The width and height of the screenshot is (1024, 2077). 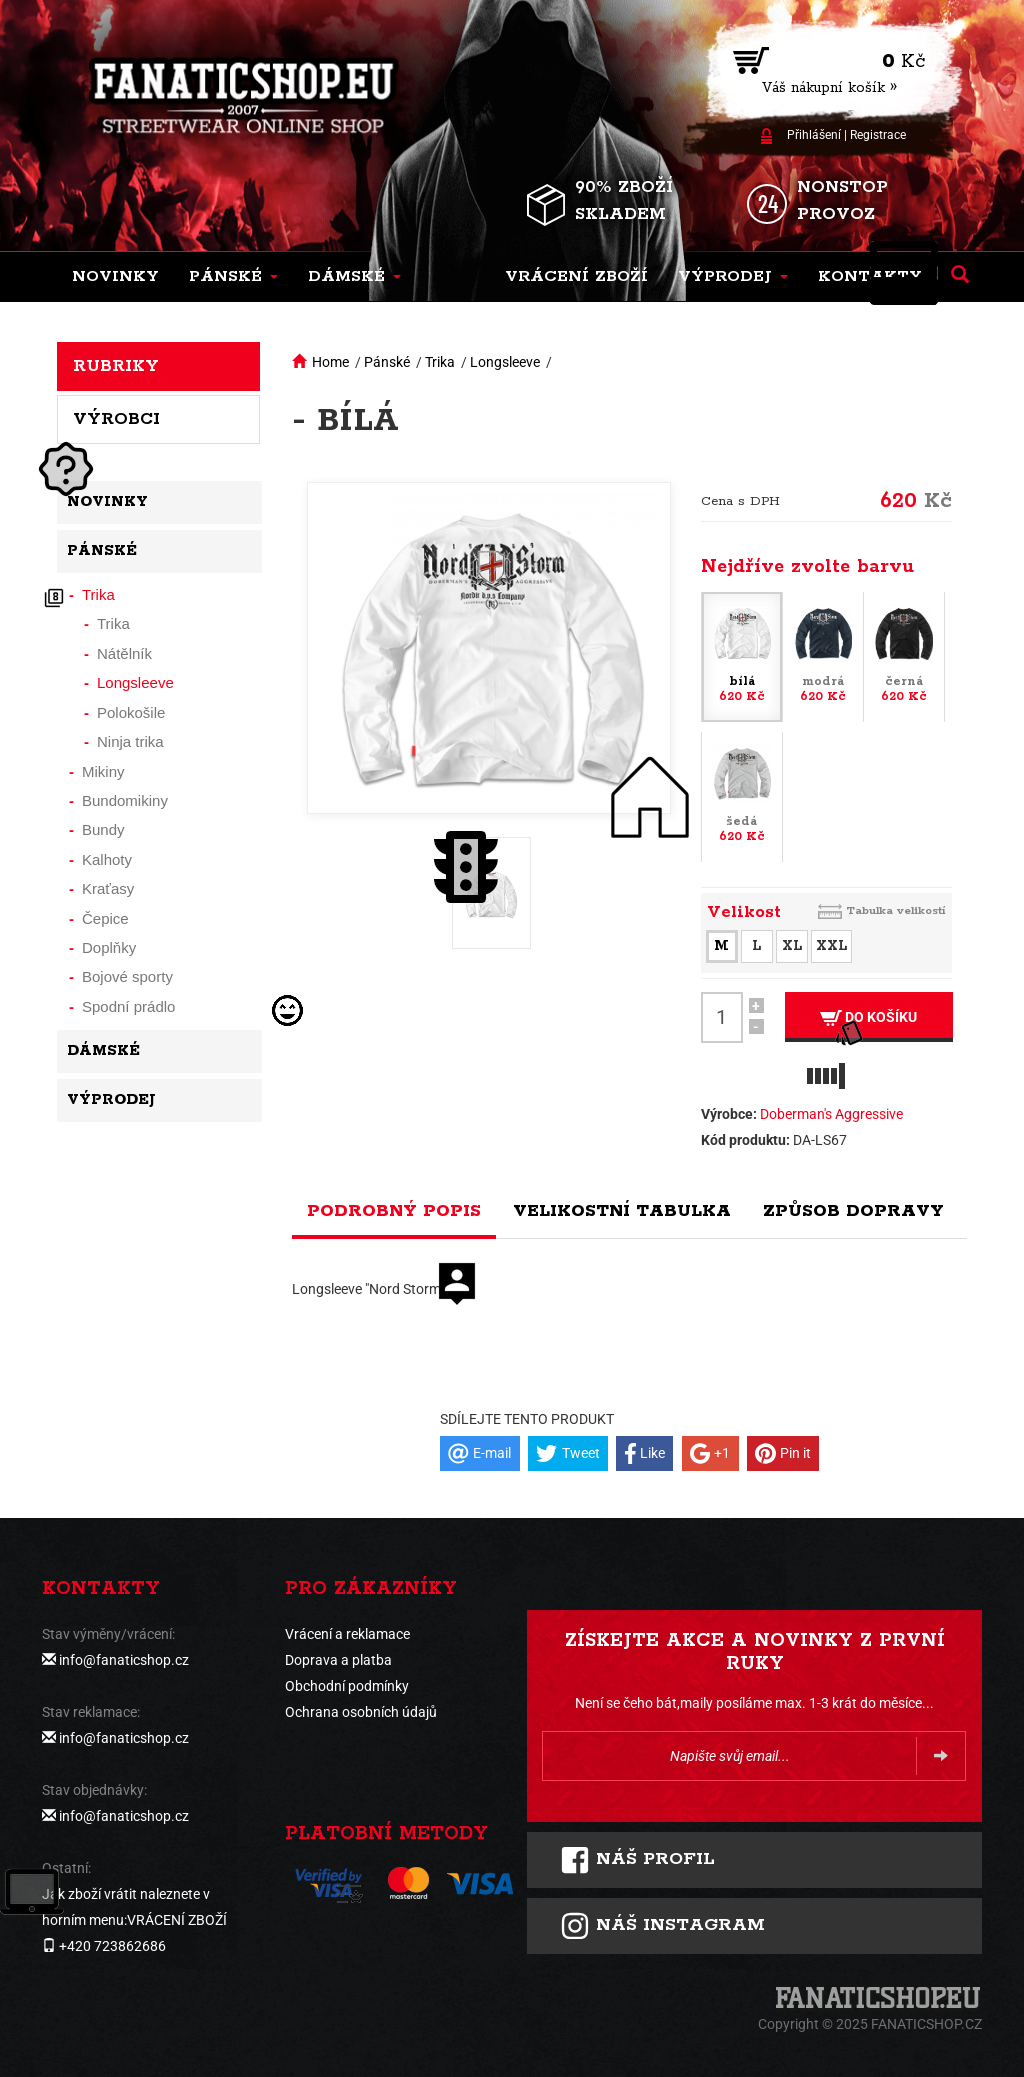 I want to click on view a person's location on the map, so click(x=457, y=1283).